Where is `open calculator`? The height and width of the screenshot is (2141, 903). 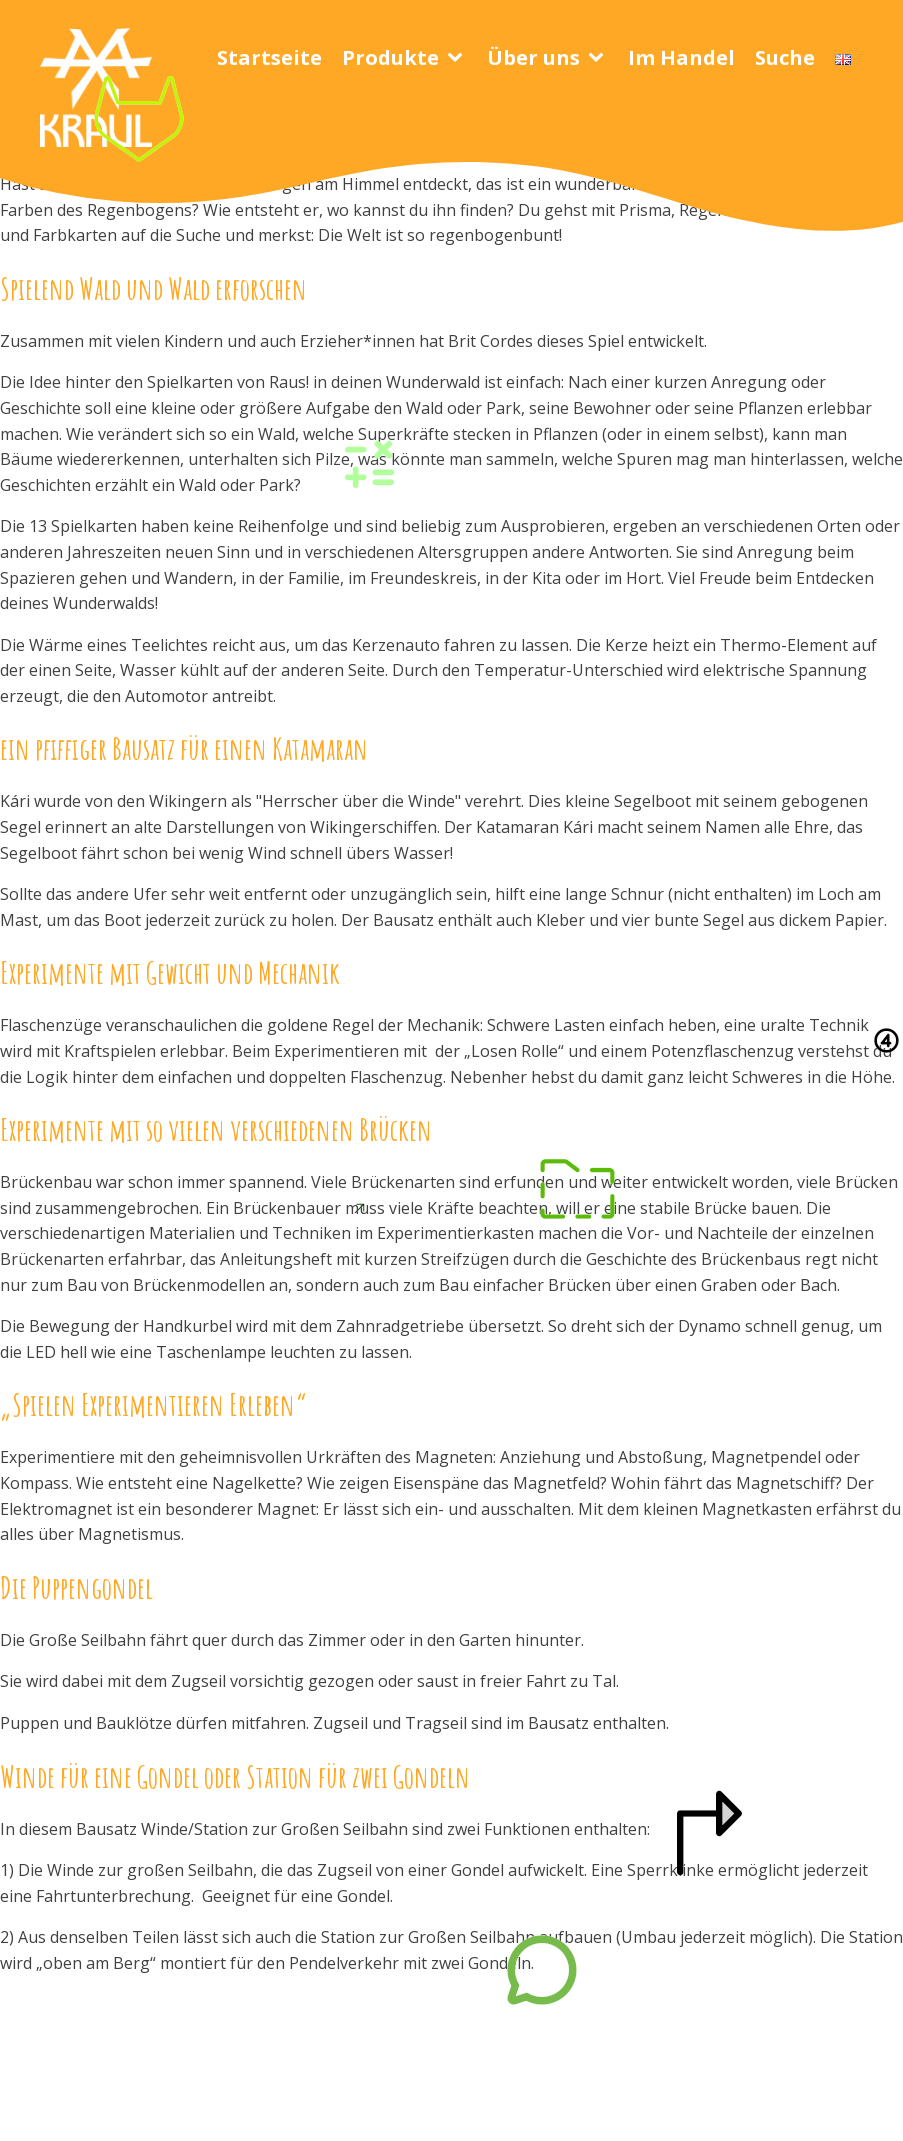
open calculator is located at coordinates (369, 463).